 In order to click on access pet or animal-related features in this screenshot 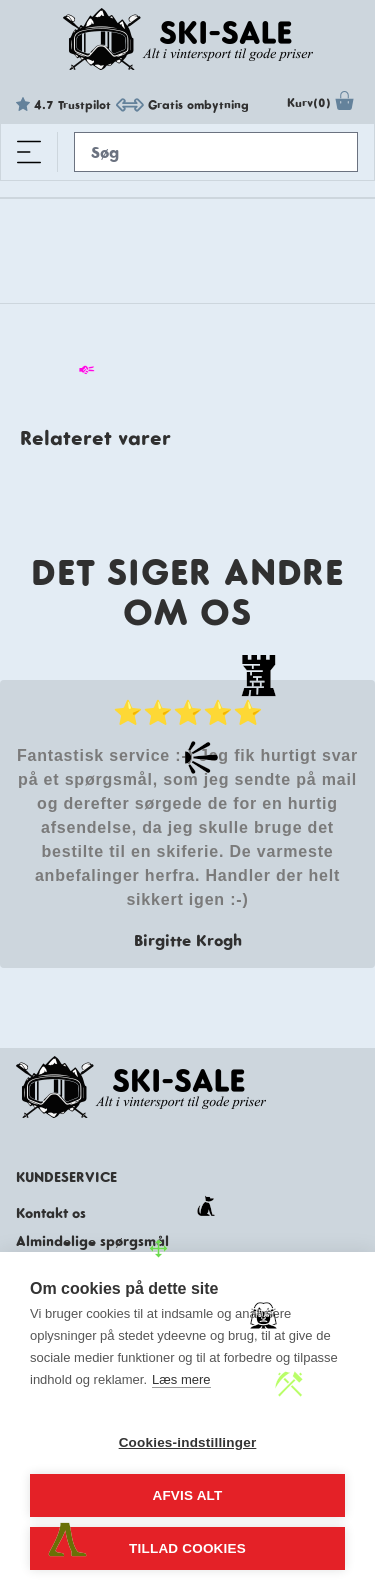, I will do `click(206, 1206)`.